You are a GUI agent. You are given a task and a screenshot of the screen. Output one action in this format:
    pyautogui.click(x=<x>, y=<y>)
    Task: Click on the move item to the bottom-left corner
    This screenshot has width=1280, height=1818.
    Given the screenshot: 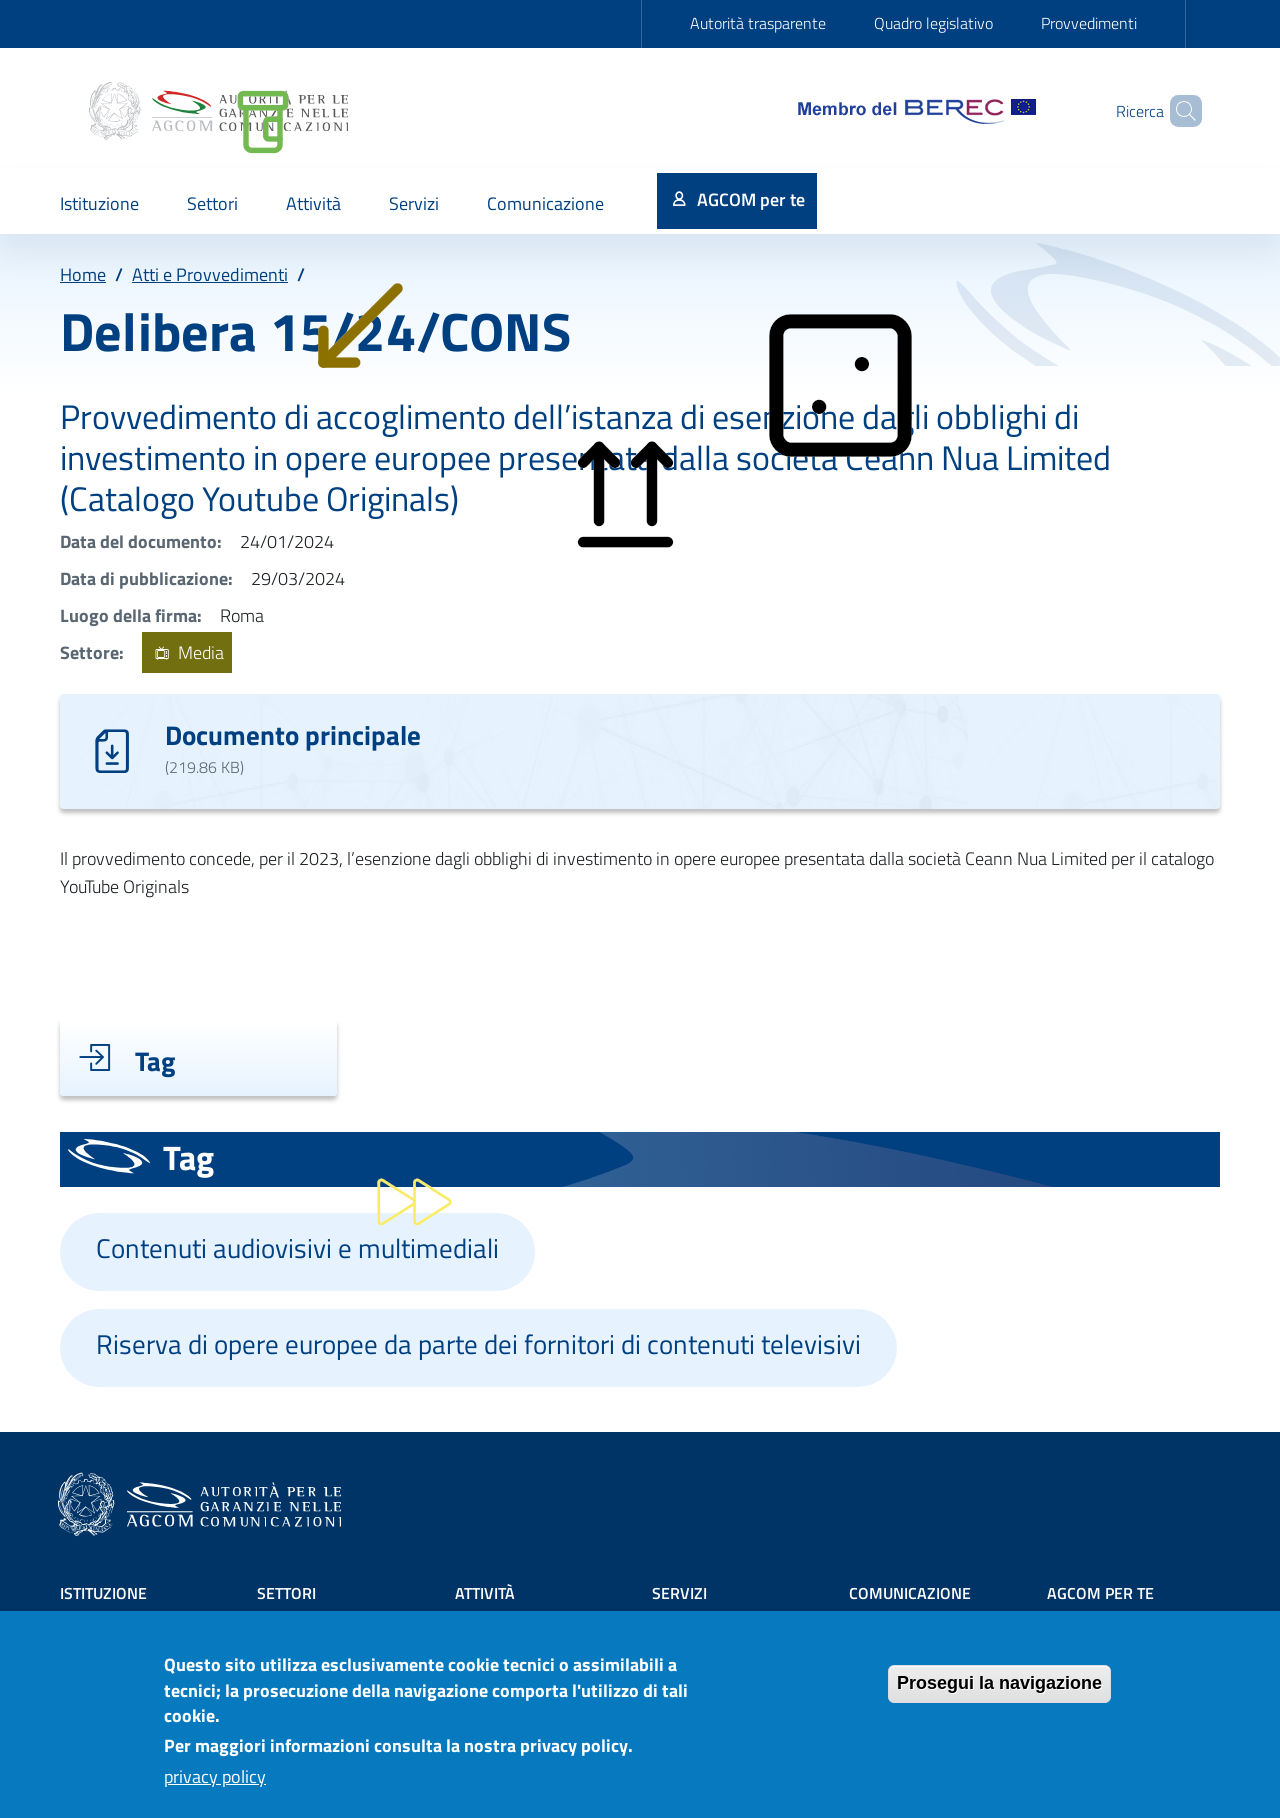 What is the action you would take?
    pyautogui.click(x=360, y=325)
    